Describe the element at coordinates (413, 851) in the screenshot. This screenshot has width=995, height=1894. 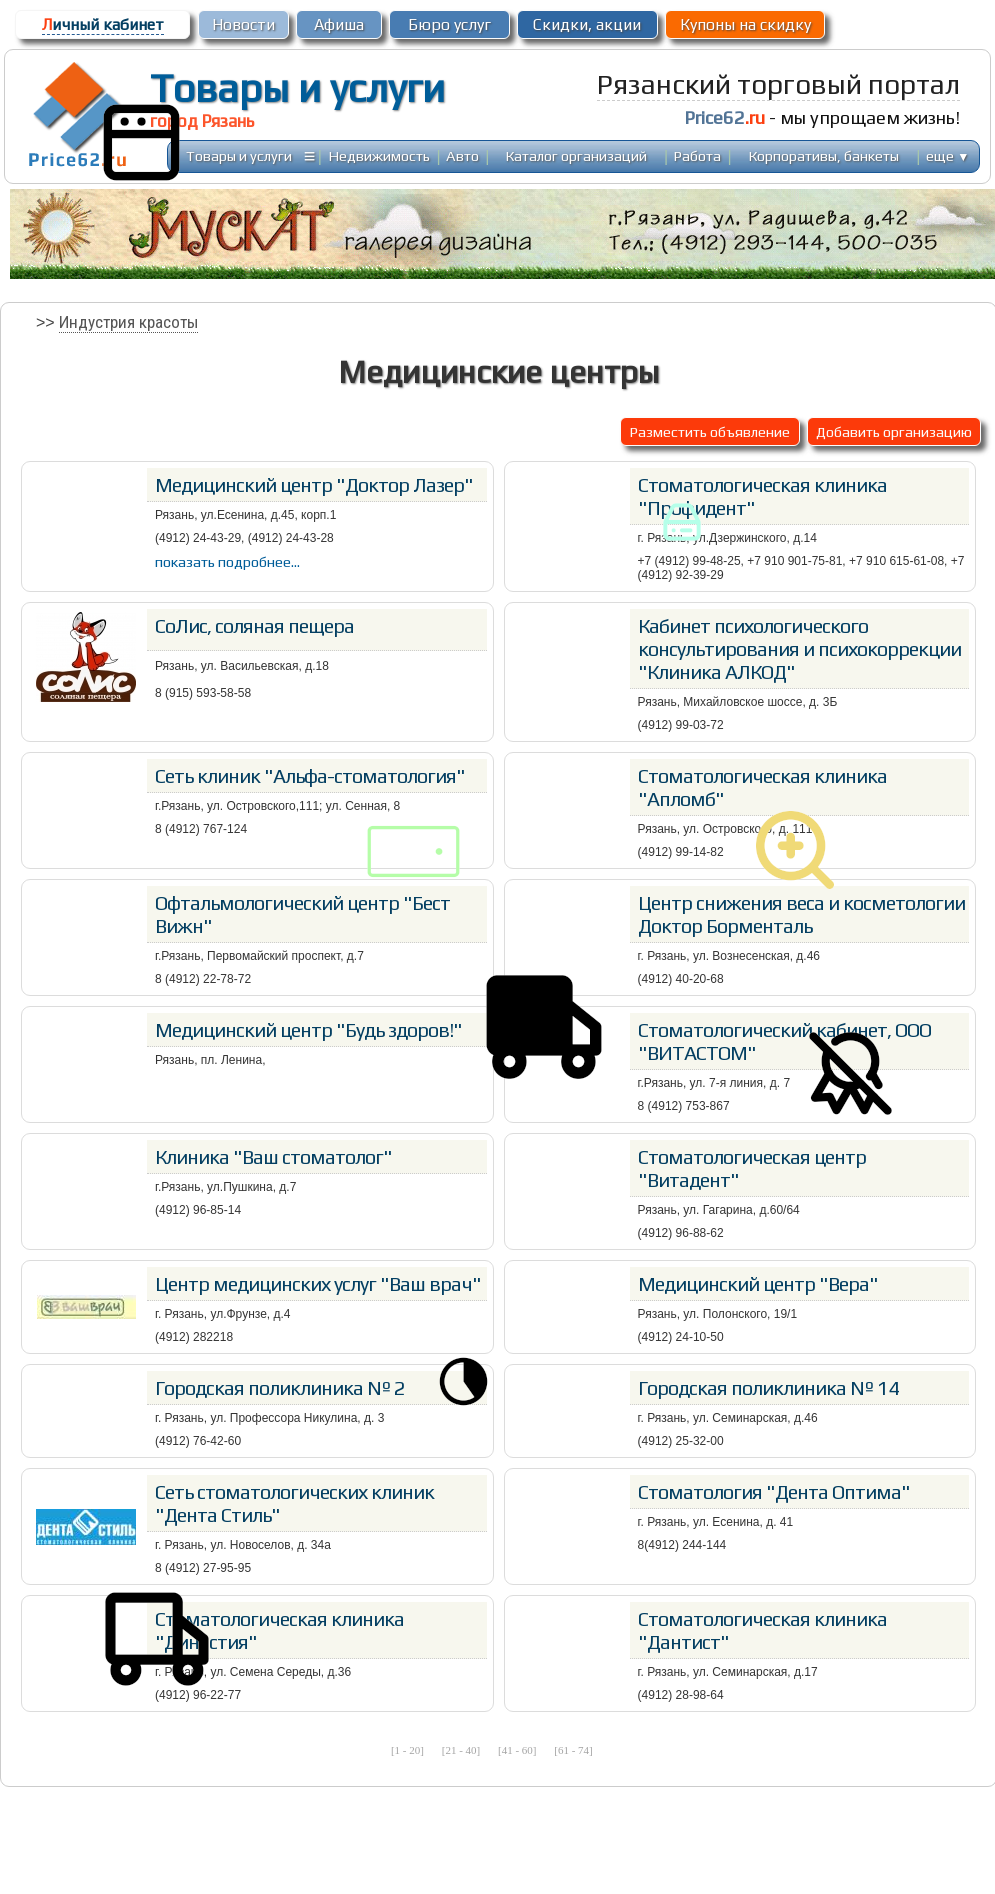
I see `access storage or disk management` at that location.